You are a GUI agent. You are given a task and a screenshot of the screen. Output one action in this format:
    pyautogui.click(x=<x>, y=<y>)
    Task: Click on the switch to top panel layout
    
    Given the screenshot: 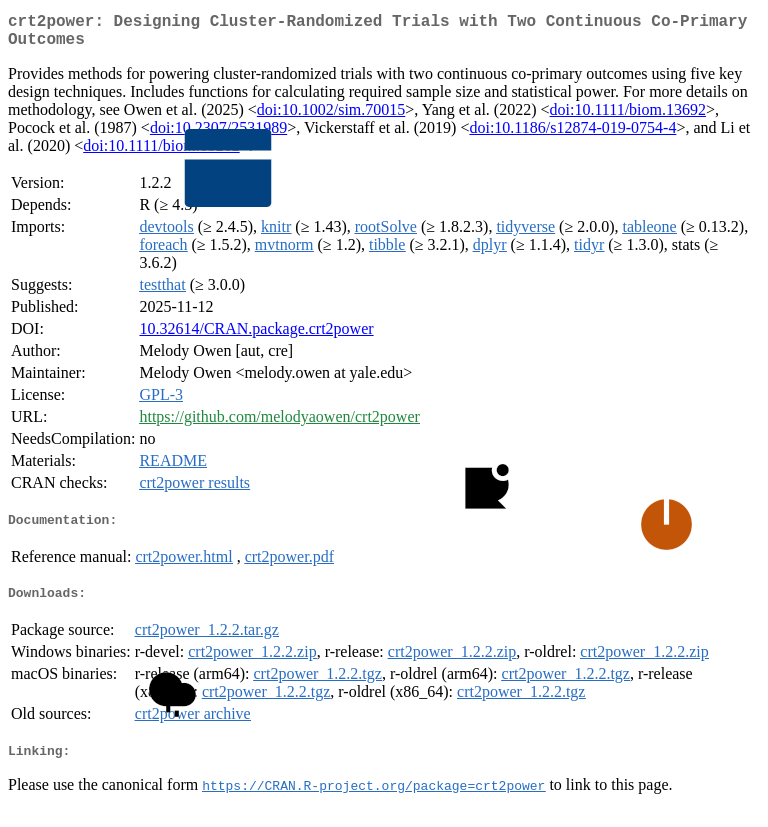 What is the action you would take?
    pyautogui.click(x=228, y=168)
    